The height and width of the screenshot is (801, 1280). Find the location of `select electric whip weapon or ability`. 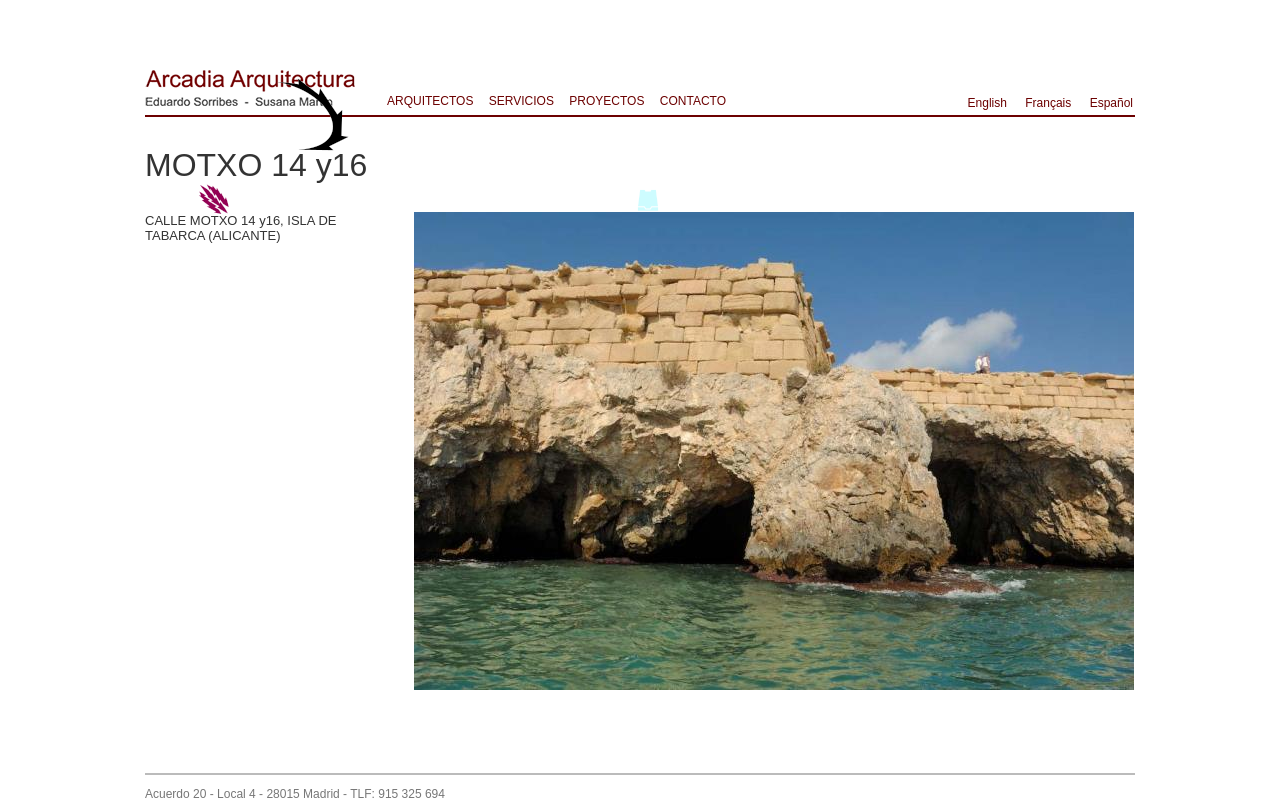

select electric whip weapon or ability is located at coordinates (312, 114).